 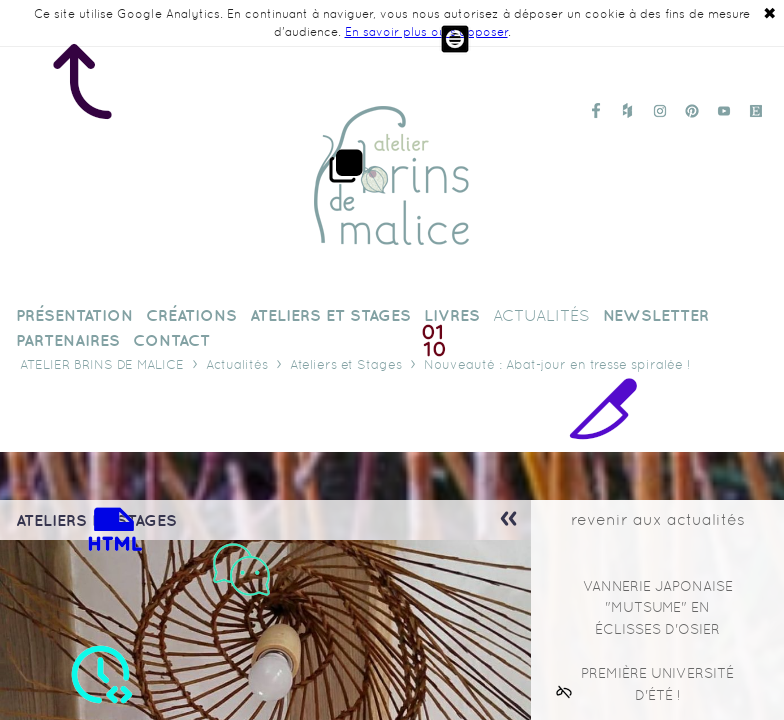 I want to click on view or edit binary data, so click(x=433, y=340).